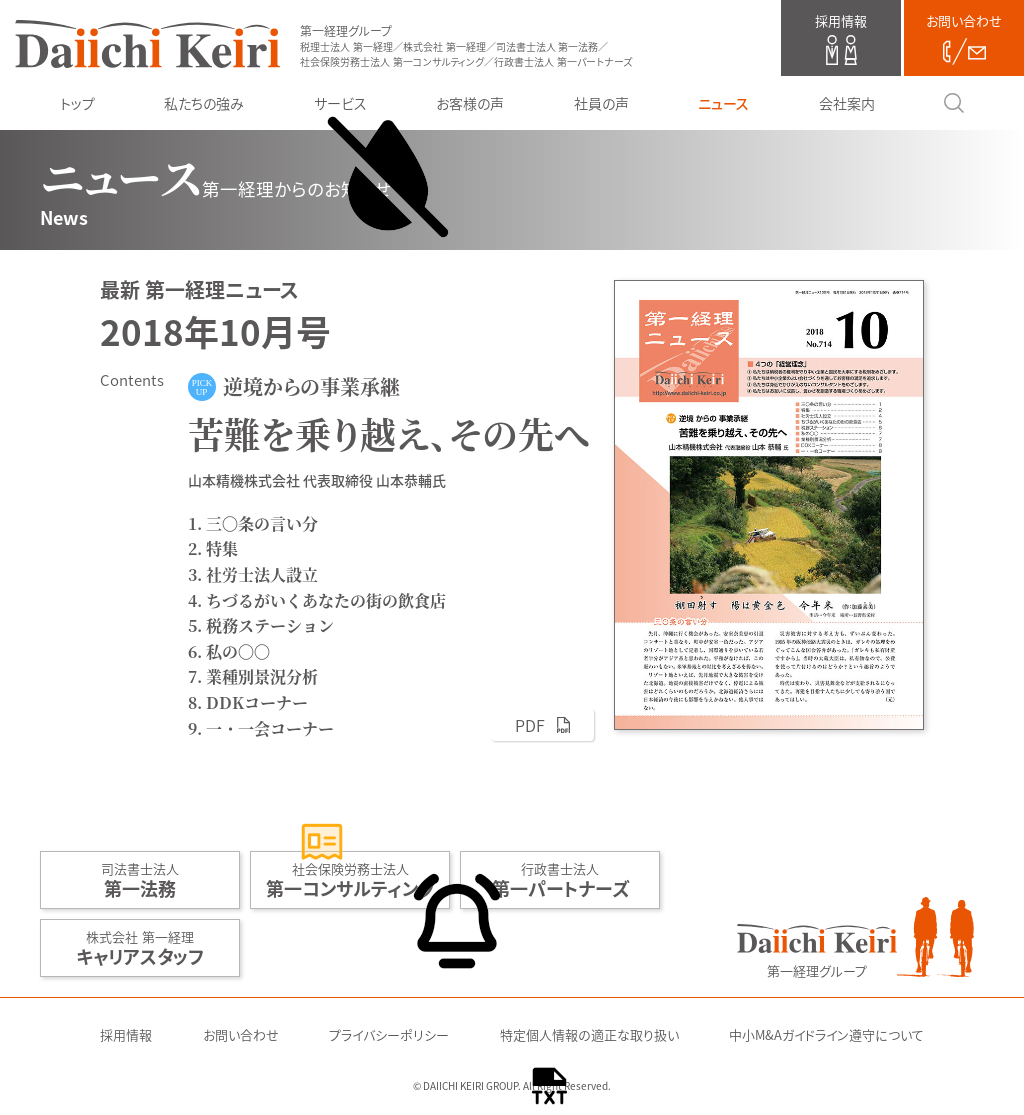 This screenshot has height=1115, width=1024. Describe the element at coordinates (457, 922) in the screenshot. I see `indicates new notifications or alerts` at that location.